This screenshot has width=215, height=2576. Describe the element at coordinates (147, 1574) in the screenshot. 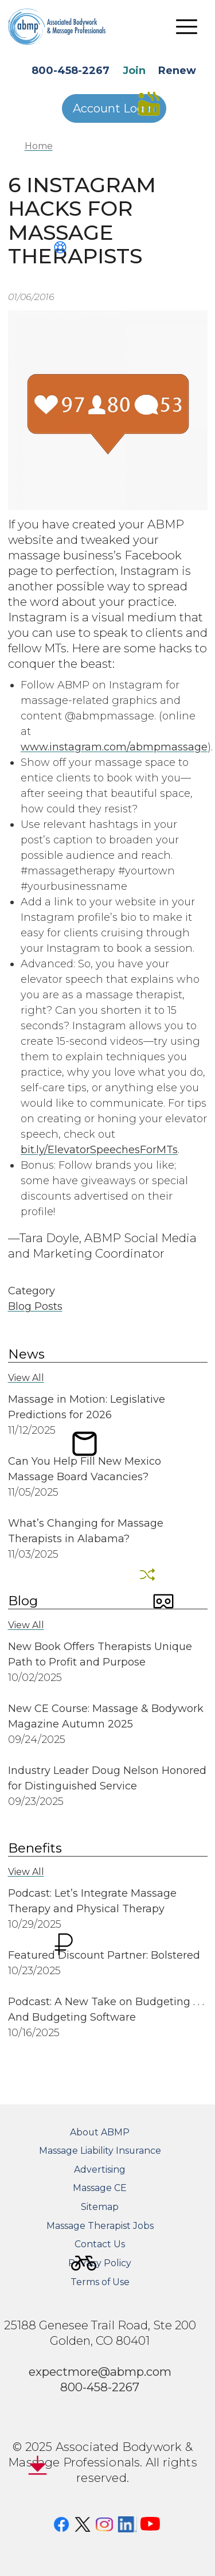

I see `shuffle or randomize playback order` at that location.